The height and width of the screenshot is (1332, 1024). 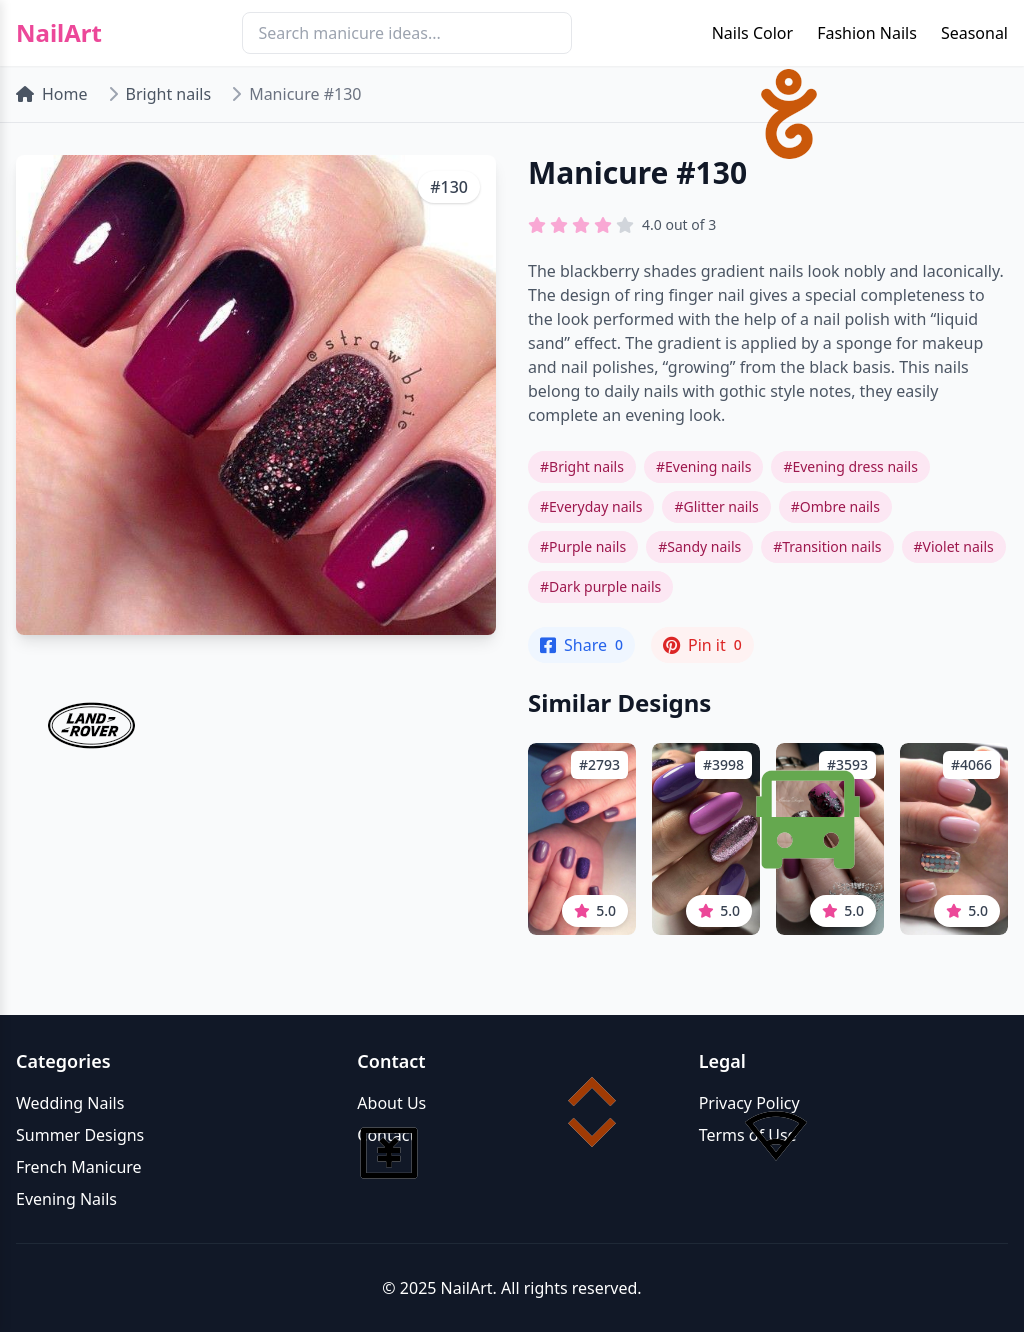 What do you see at coordinates (389, 1153) in the screenshot?
I see `access Chinese yuan payment options` at bounding box center [389, 1153].